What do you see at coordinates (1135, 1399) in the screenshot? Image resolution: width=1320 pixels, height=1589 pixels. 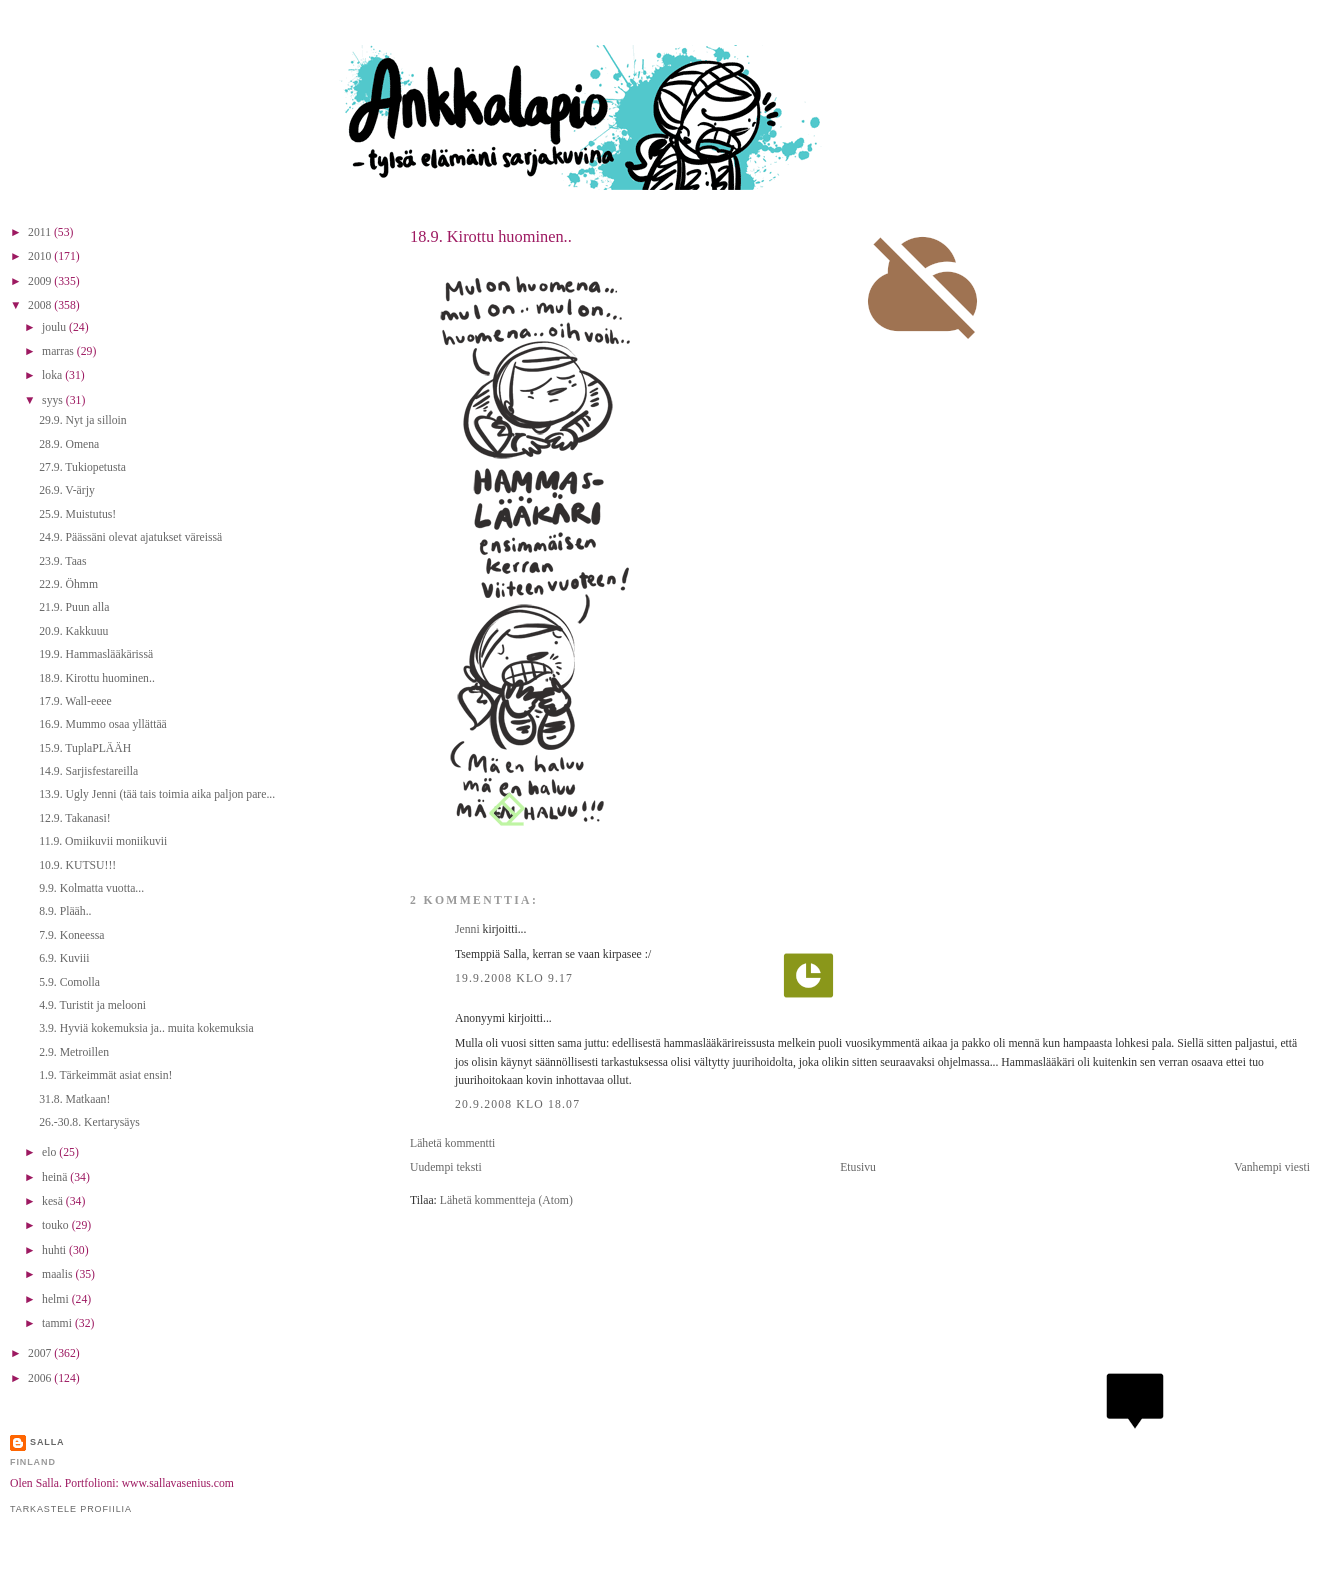 I see `open chat or messaging` at bounding box center [1135, 1399].